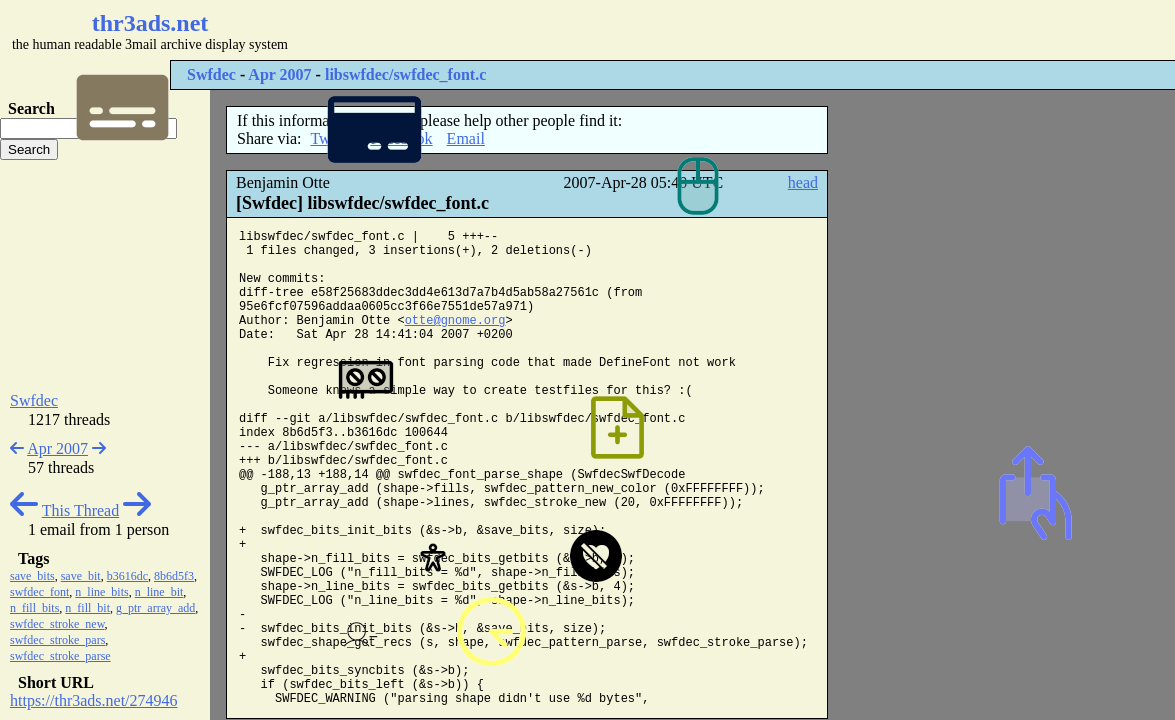  Describe the element at coordinates (491, 631) in the screenshot. I see `indicates afternoon time or PM hours` at that location.